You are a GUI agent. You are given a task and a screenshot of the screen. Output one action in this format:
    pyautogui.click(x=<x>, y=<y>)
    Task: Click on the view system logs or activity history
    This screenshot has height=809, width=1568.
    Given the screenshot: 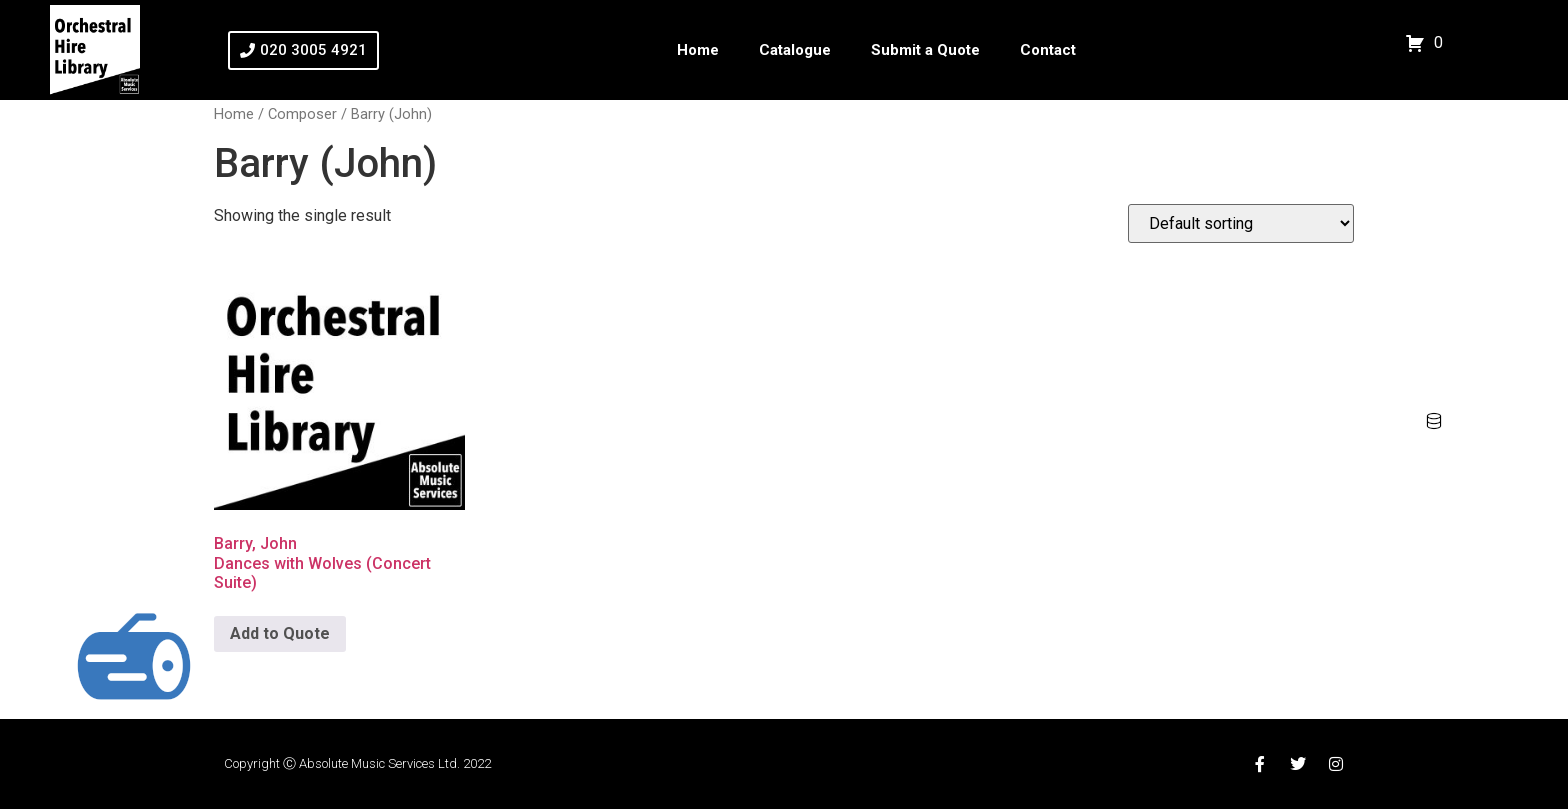 What is the action you would take?
    pyautogui.click(x=134, y=662)
    